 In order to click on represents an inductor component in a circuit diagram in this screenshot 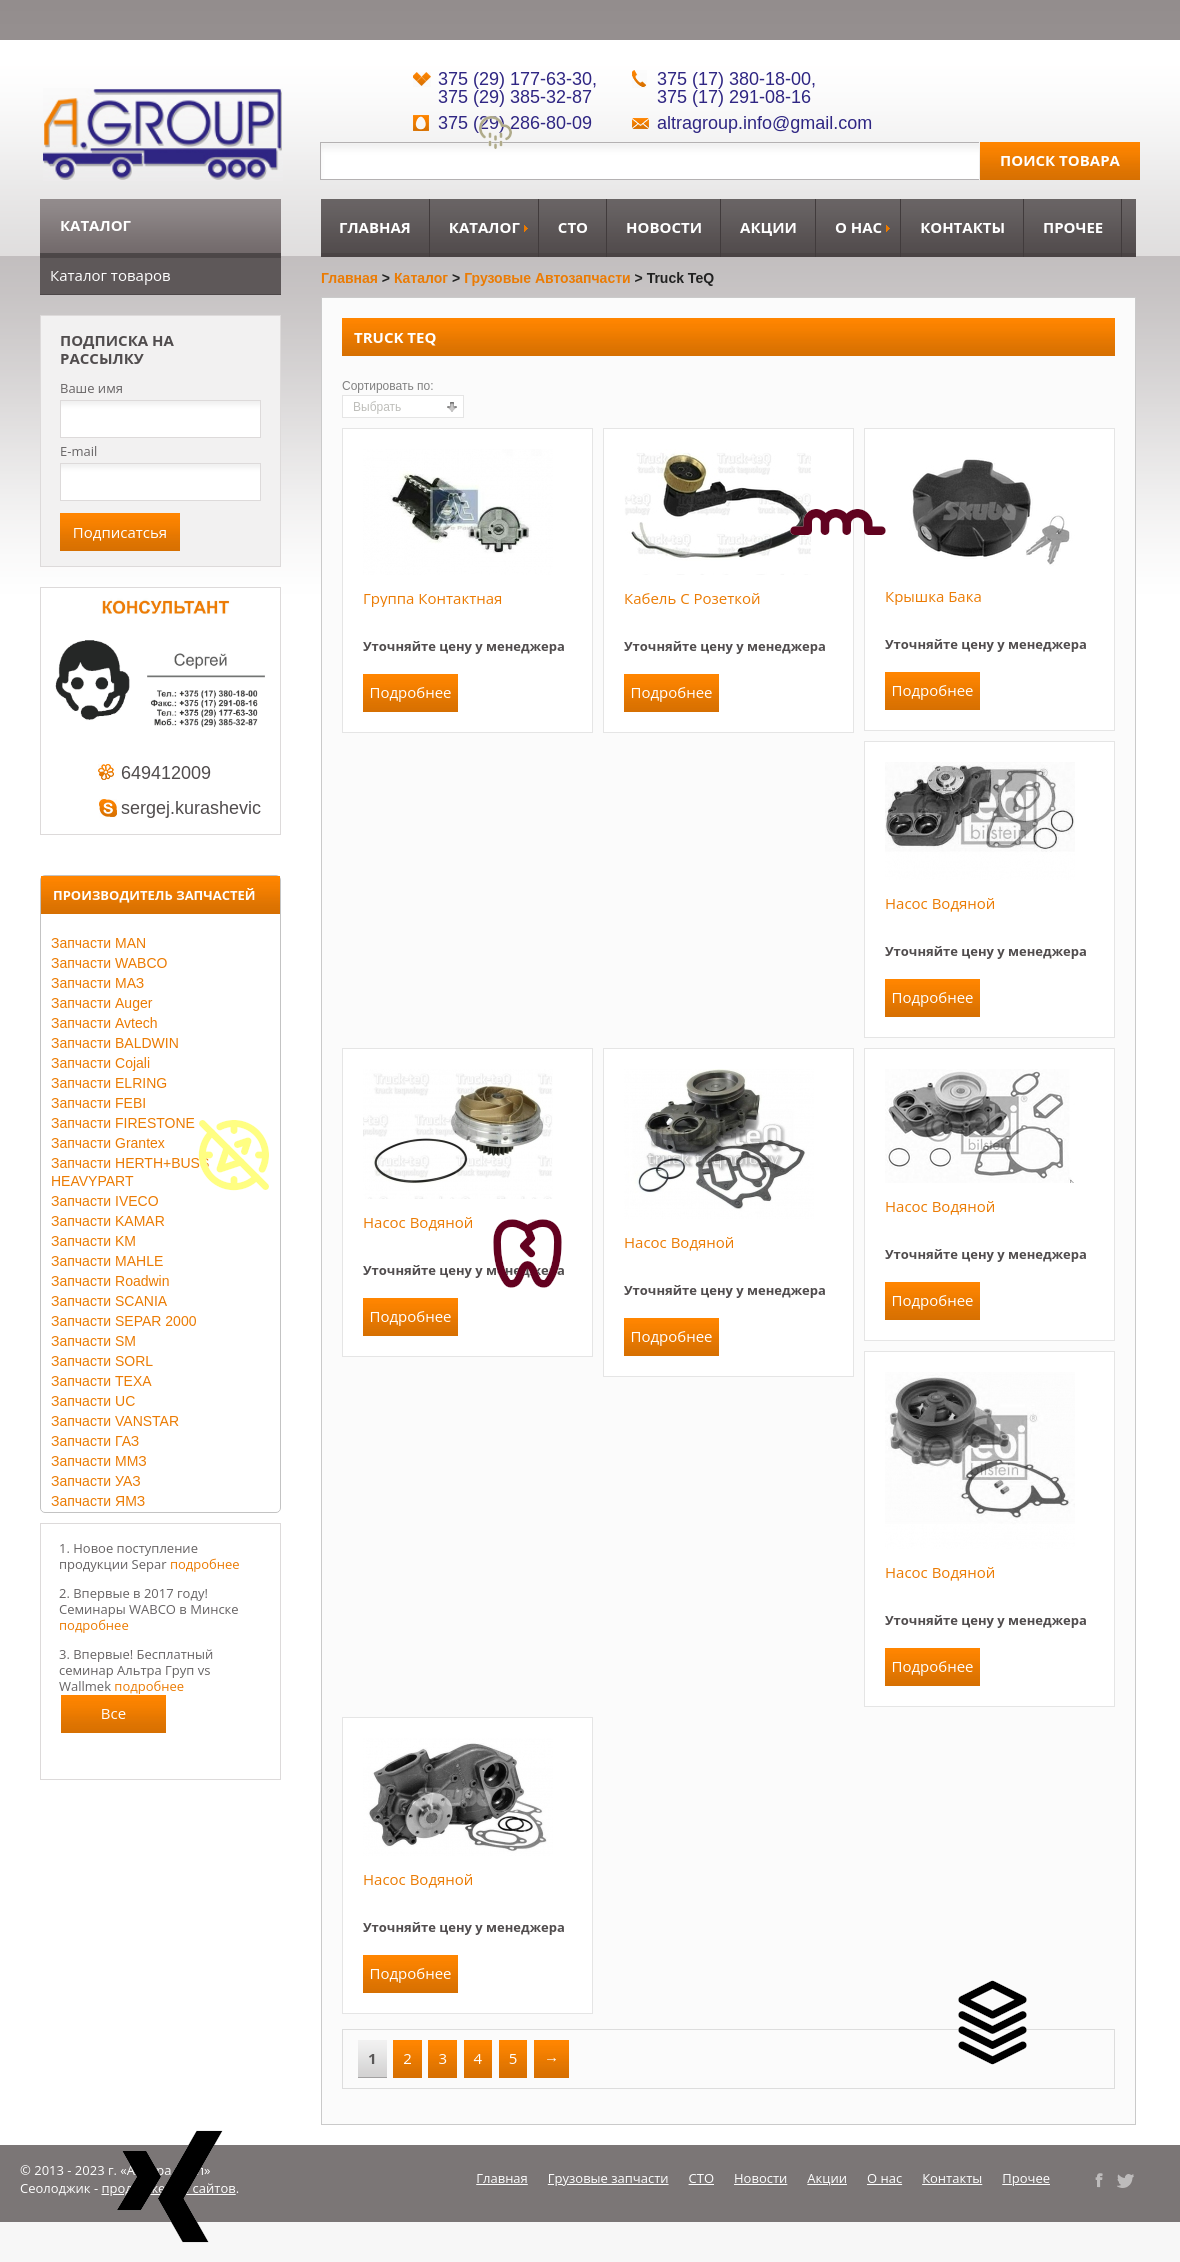, I will do `click(838, 522)`.